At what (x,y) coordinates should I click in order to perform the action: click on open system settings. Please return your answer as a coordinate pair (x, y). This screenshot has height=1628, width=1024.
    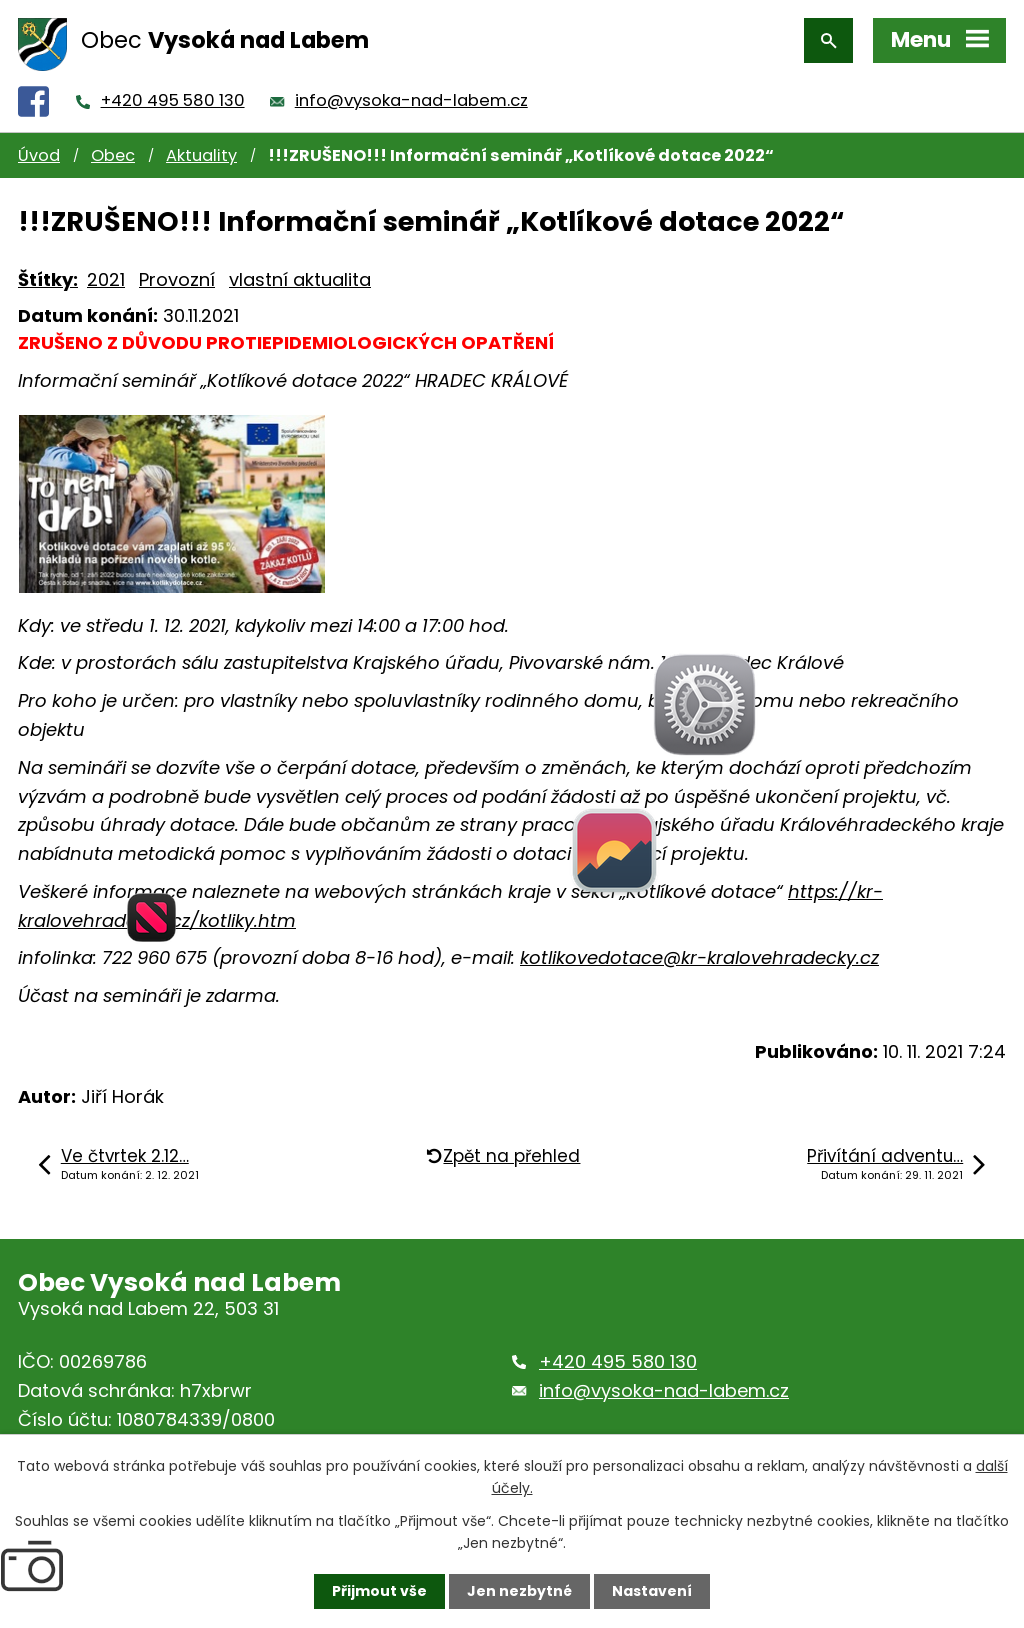
    Looking at the image, I should click on (704, 704).